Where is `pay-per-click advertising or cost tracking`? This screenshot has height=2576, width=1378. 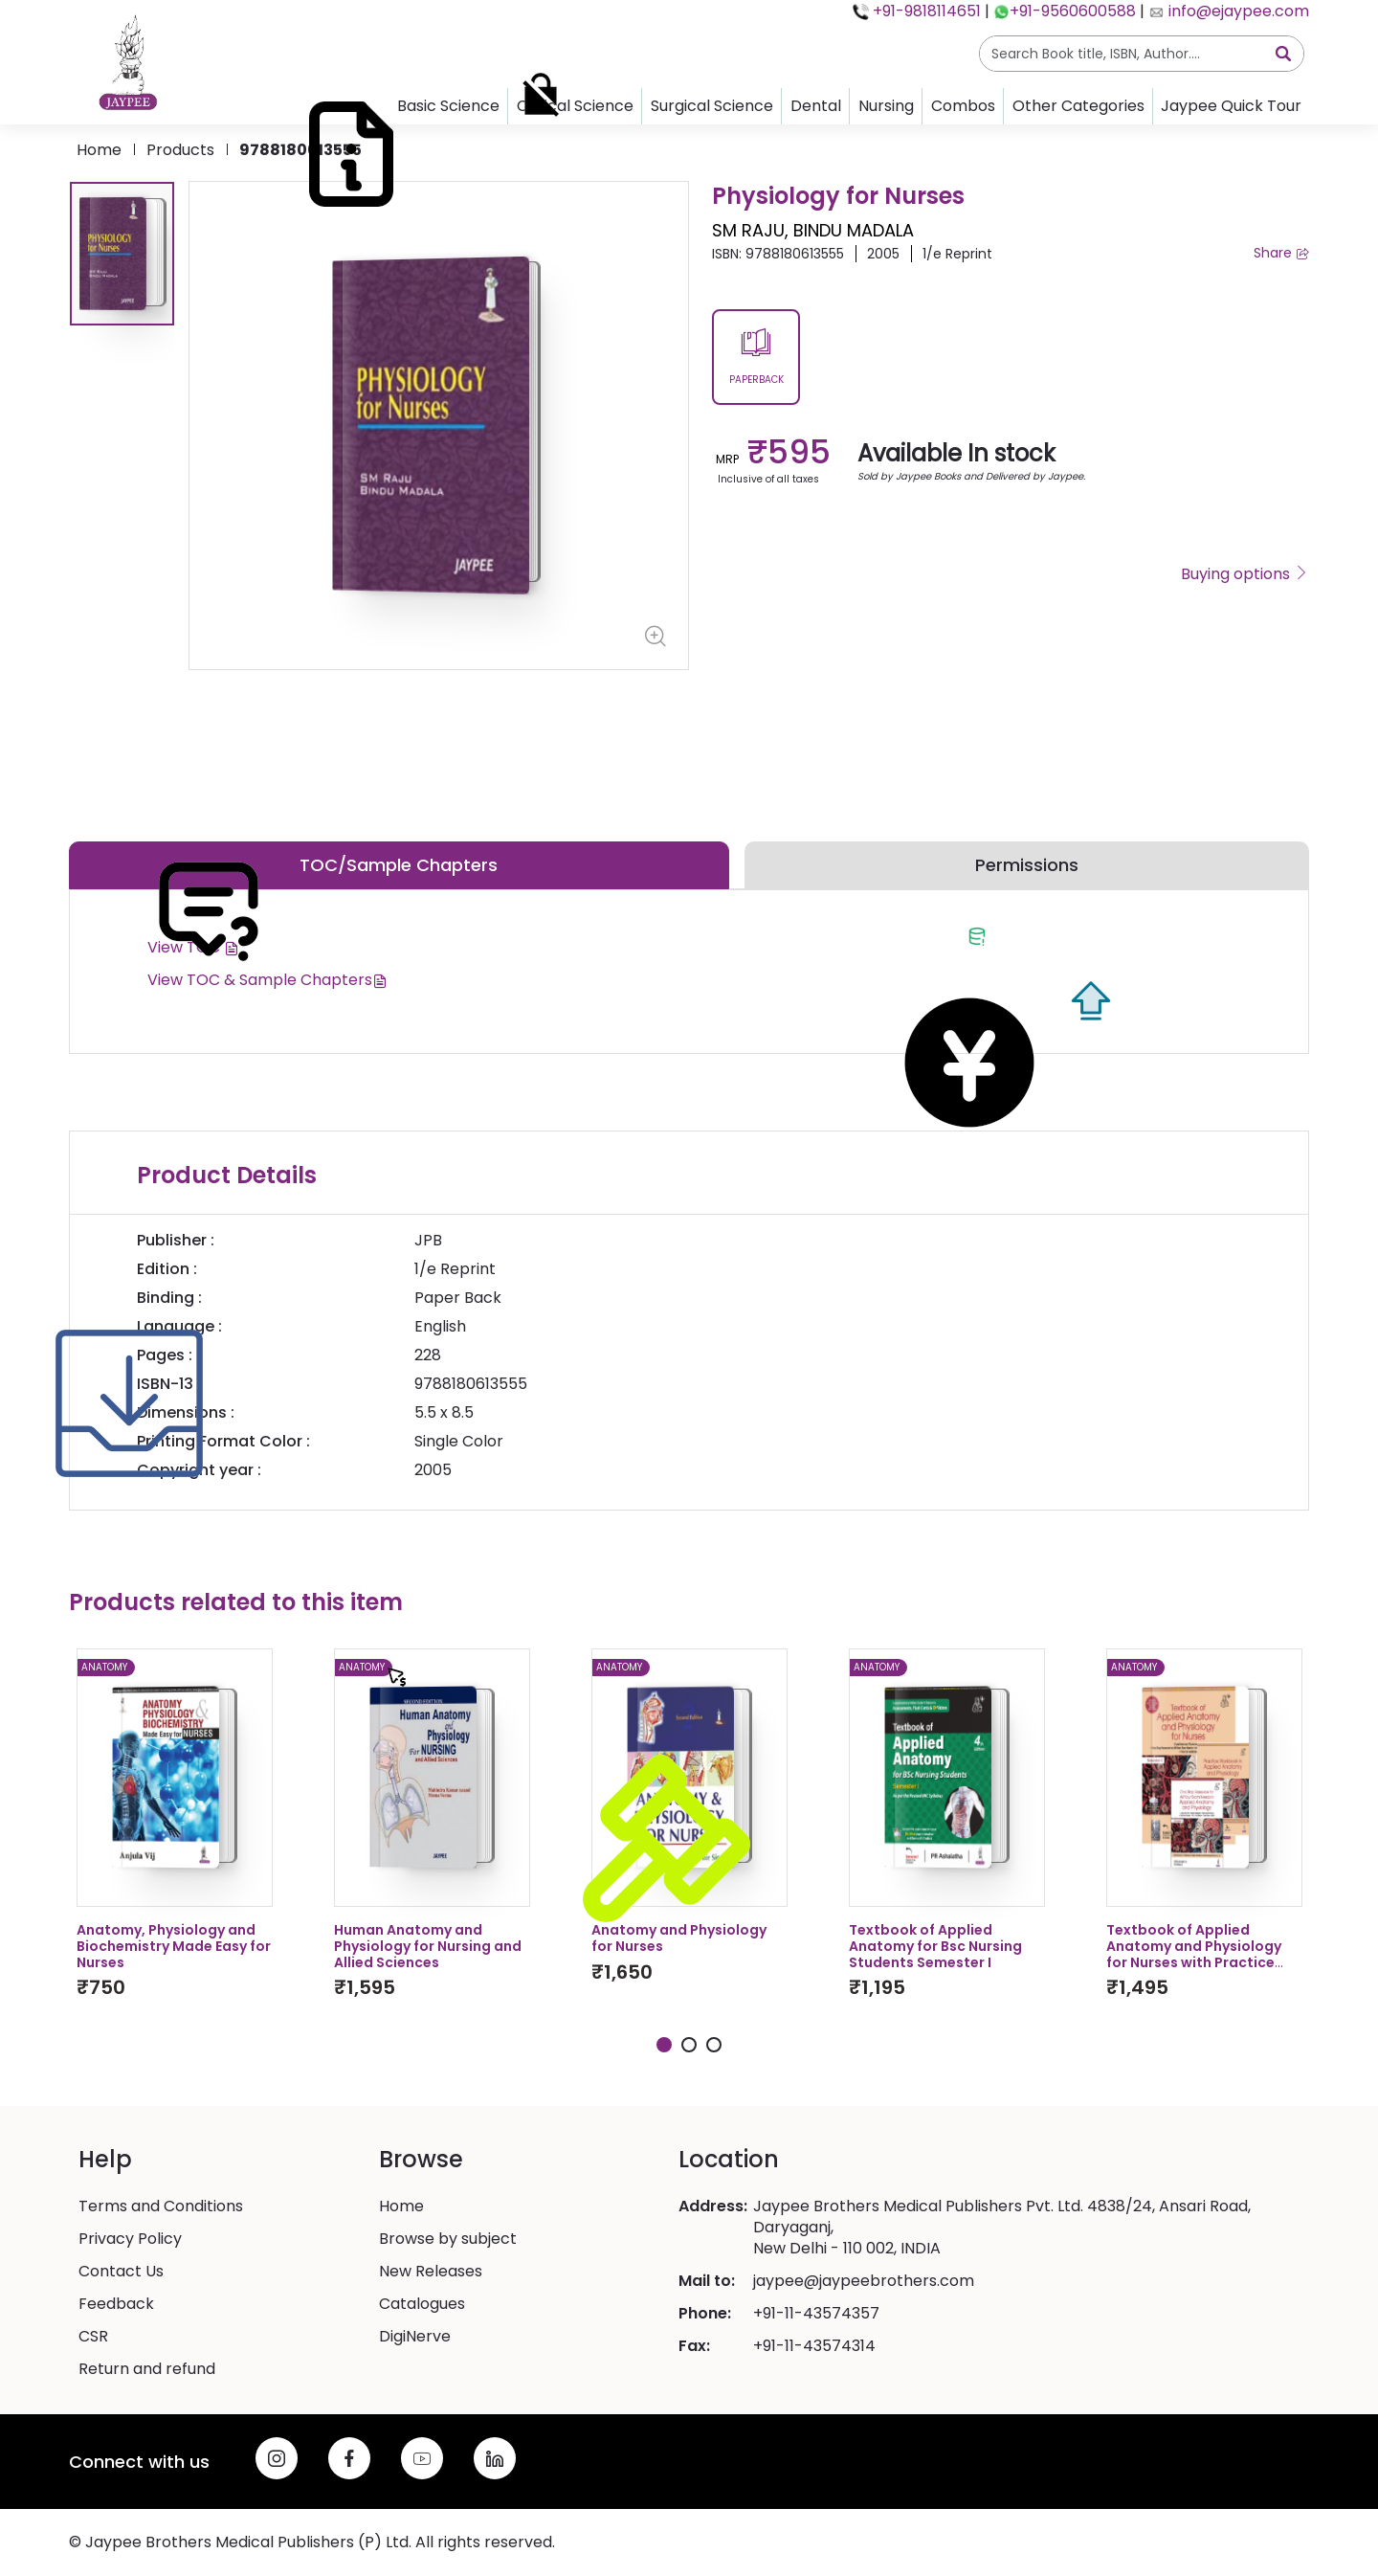
pay-per-click advertising or cost tracking is located at coordinates (396, 1676).